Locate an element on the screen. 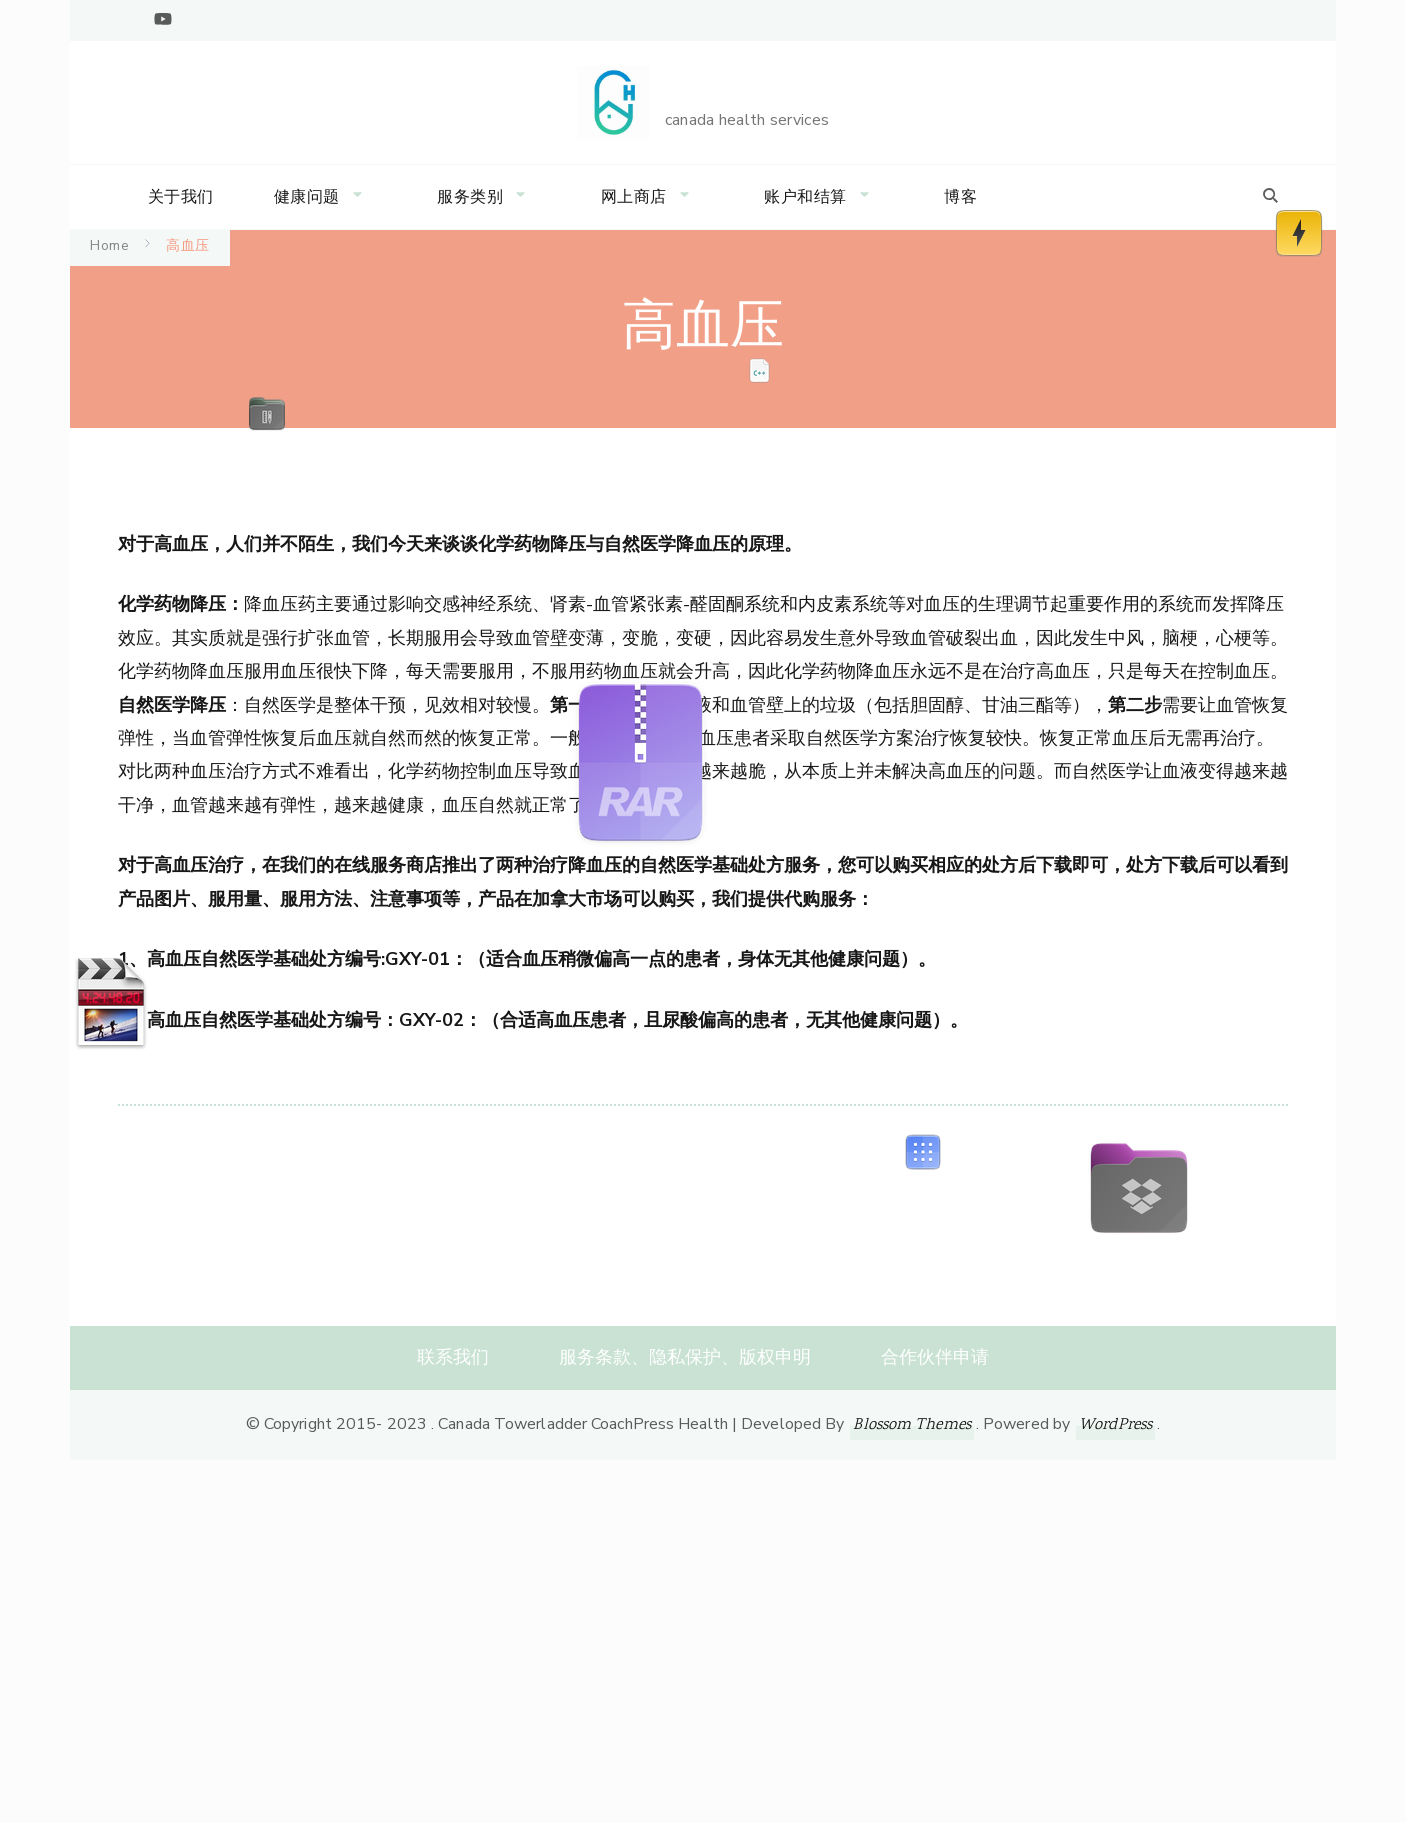 The image size is (1406, 1823). open the app launcher or application grid is located at coordinates (923, 1152).